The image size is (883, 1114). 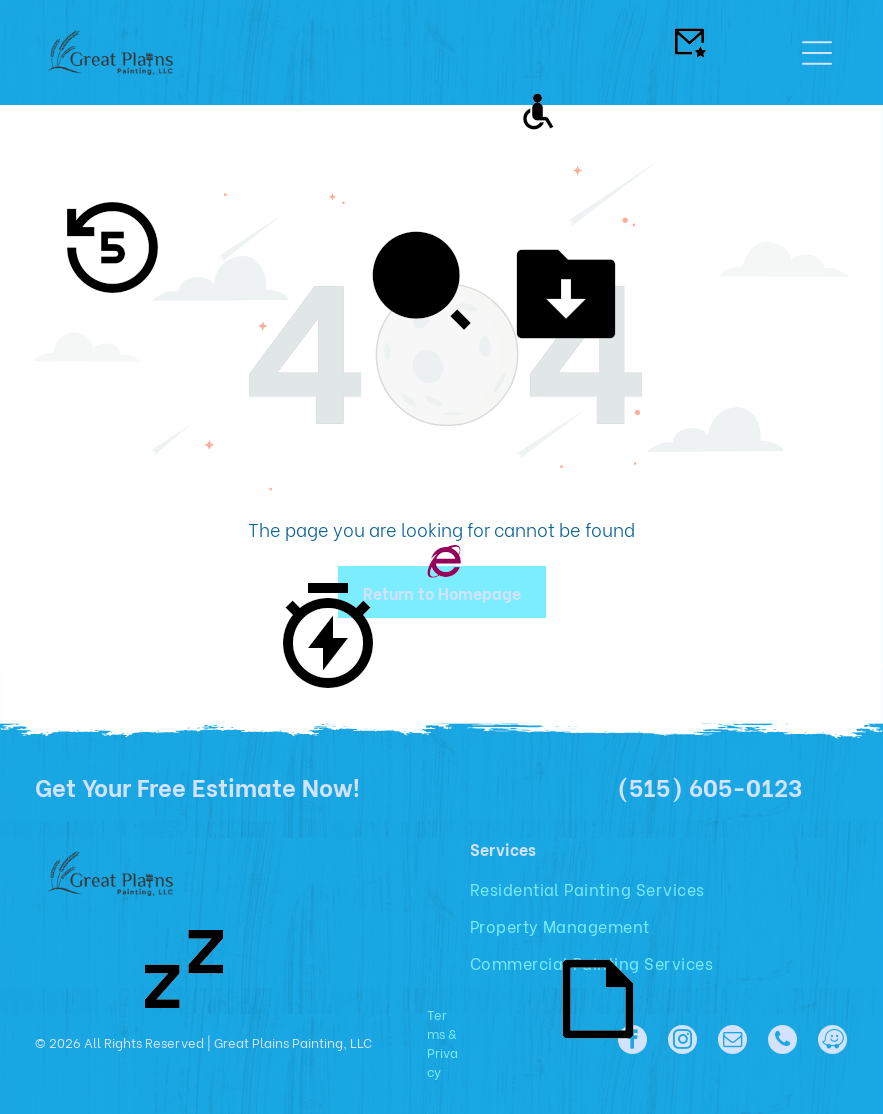 I want to click on open link in internet explorer, so click(x=445, y=562).